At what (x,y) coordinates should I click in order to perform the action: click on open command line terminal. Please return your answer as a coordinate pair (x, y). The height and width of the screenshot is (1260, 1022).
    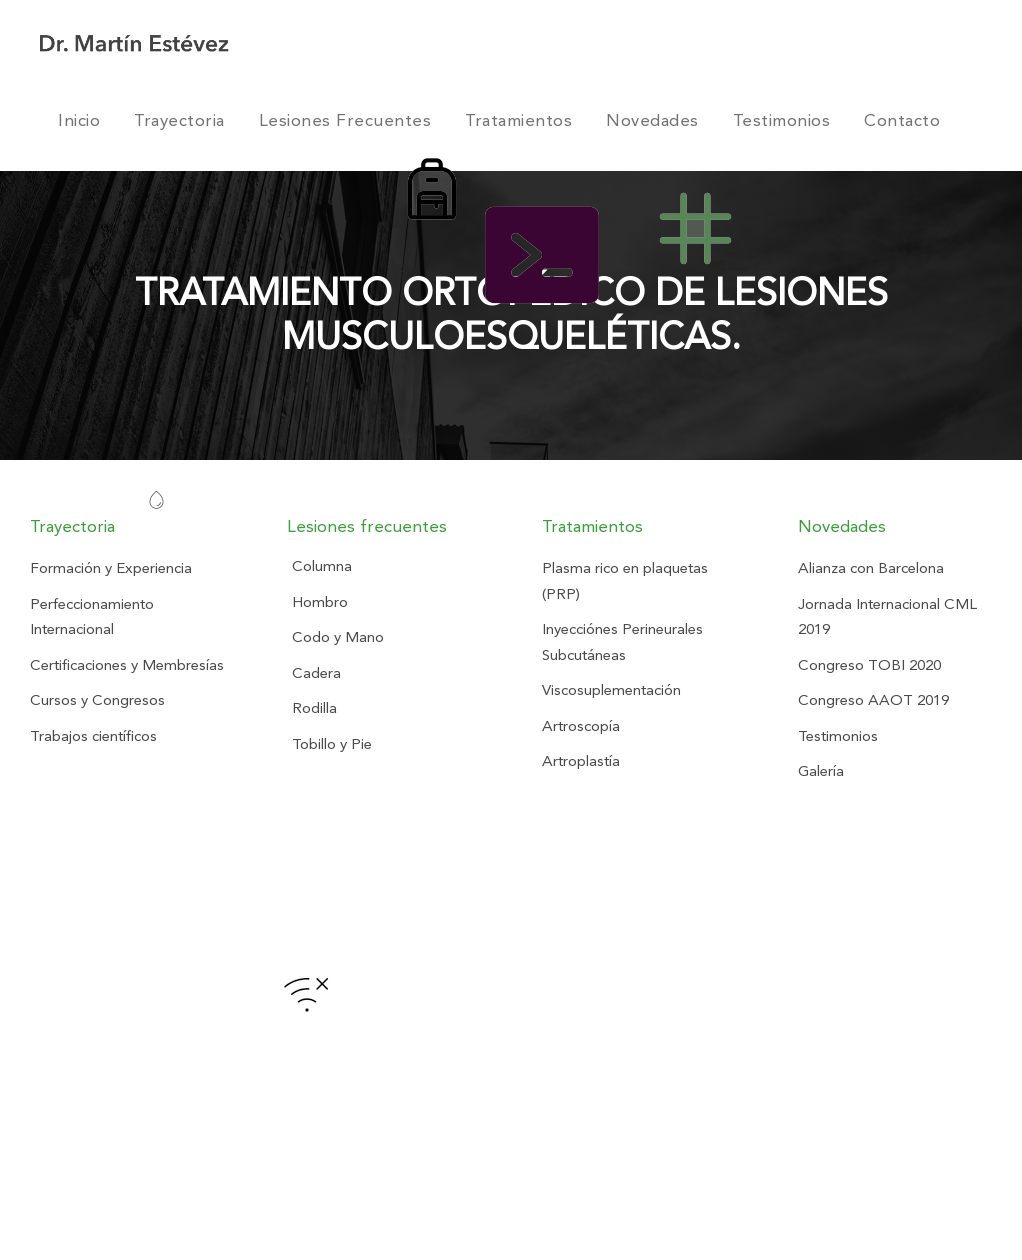
    Looking at the image, I should click on (542, 255).